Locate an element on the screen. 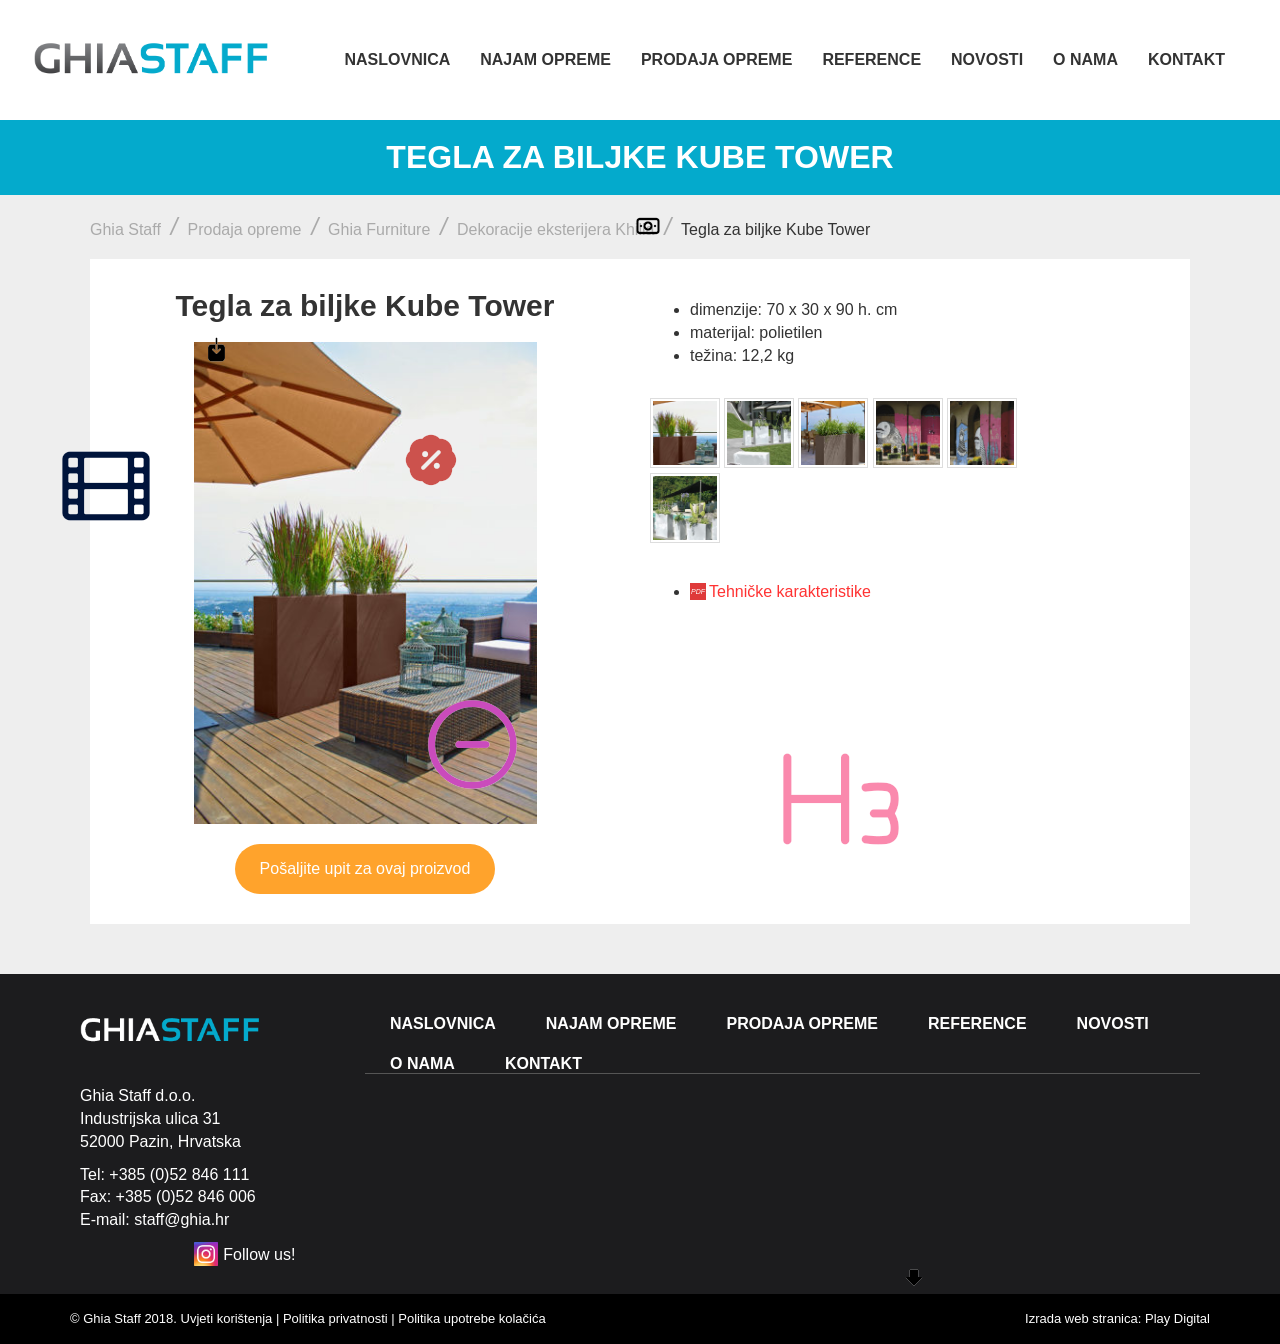  remove an item from a list or cart is located at coordinates (472, 744).